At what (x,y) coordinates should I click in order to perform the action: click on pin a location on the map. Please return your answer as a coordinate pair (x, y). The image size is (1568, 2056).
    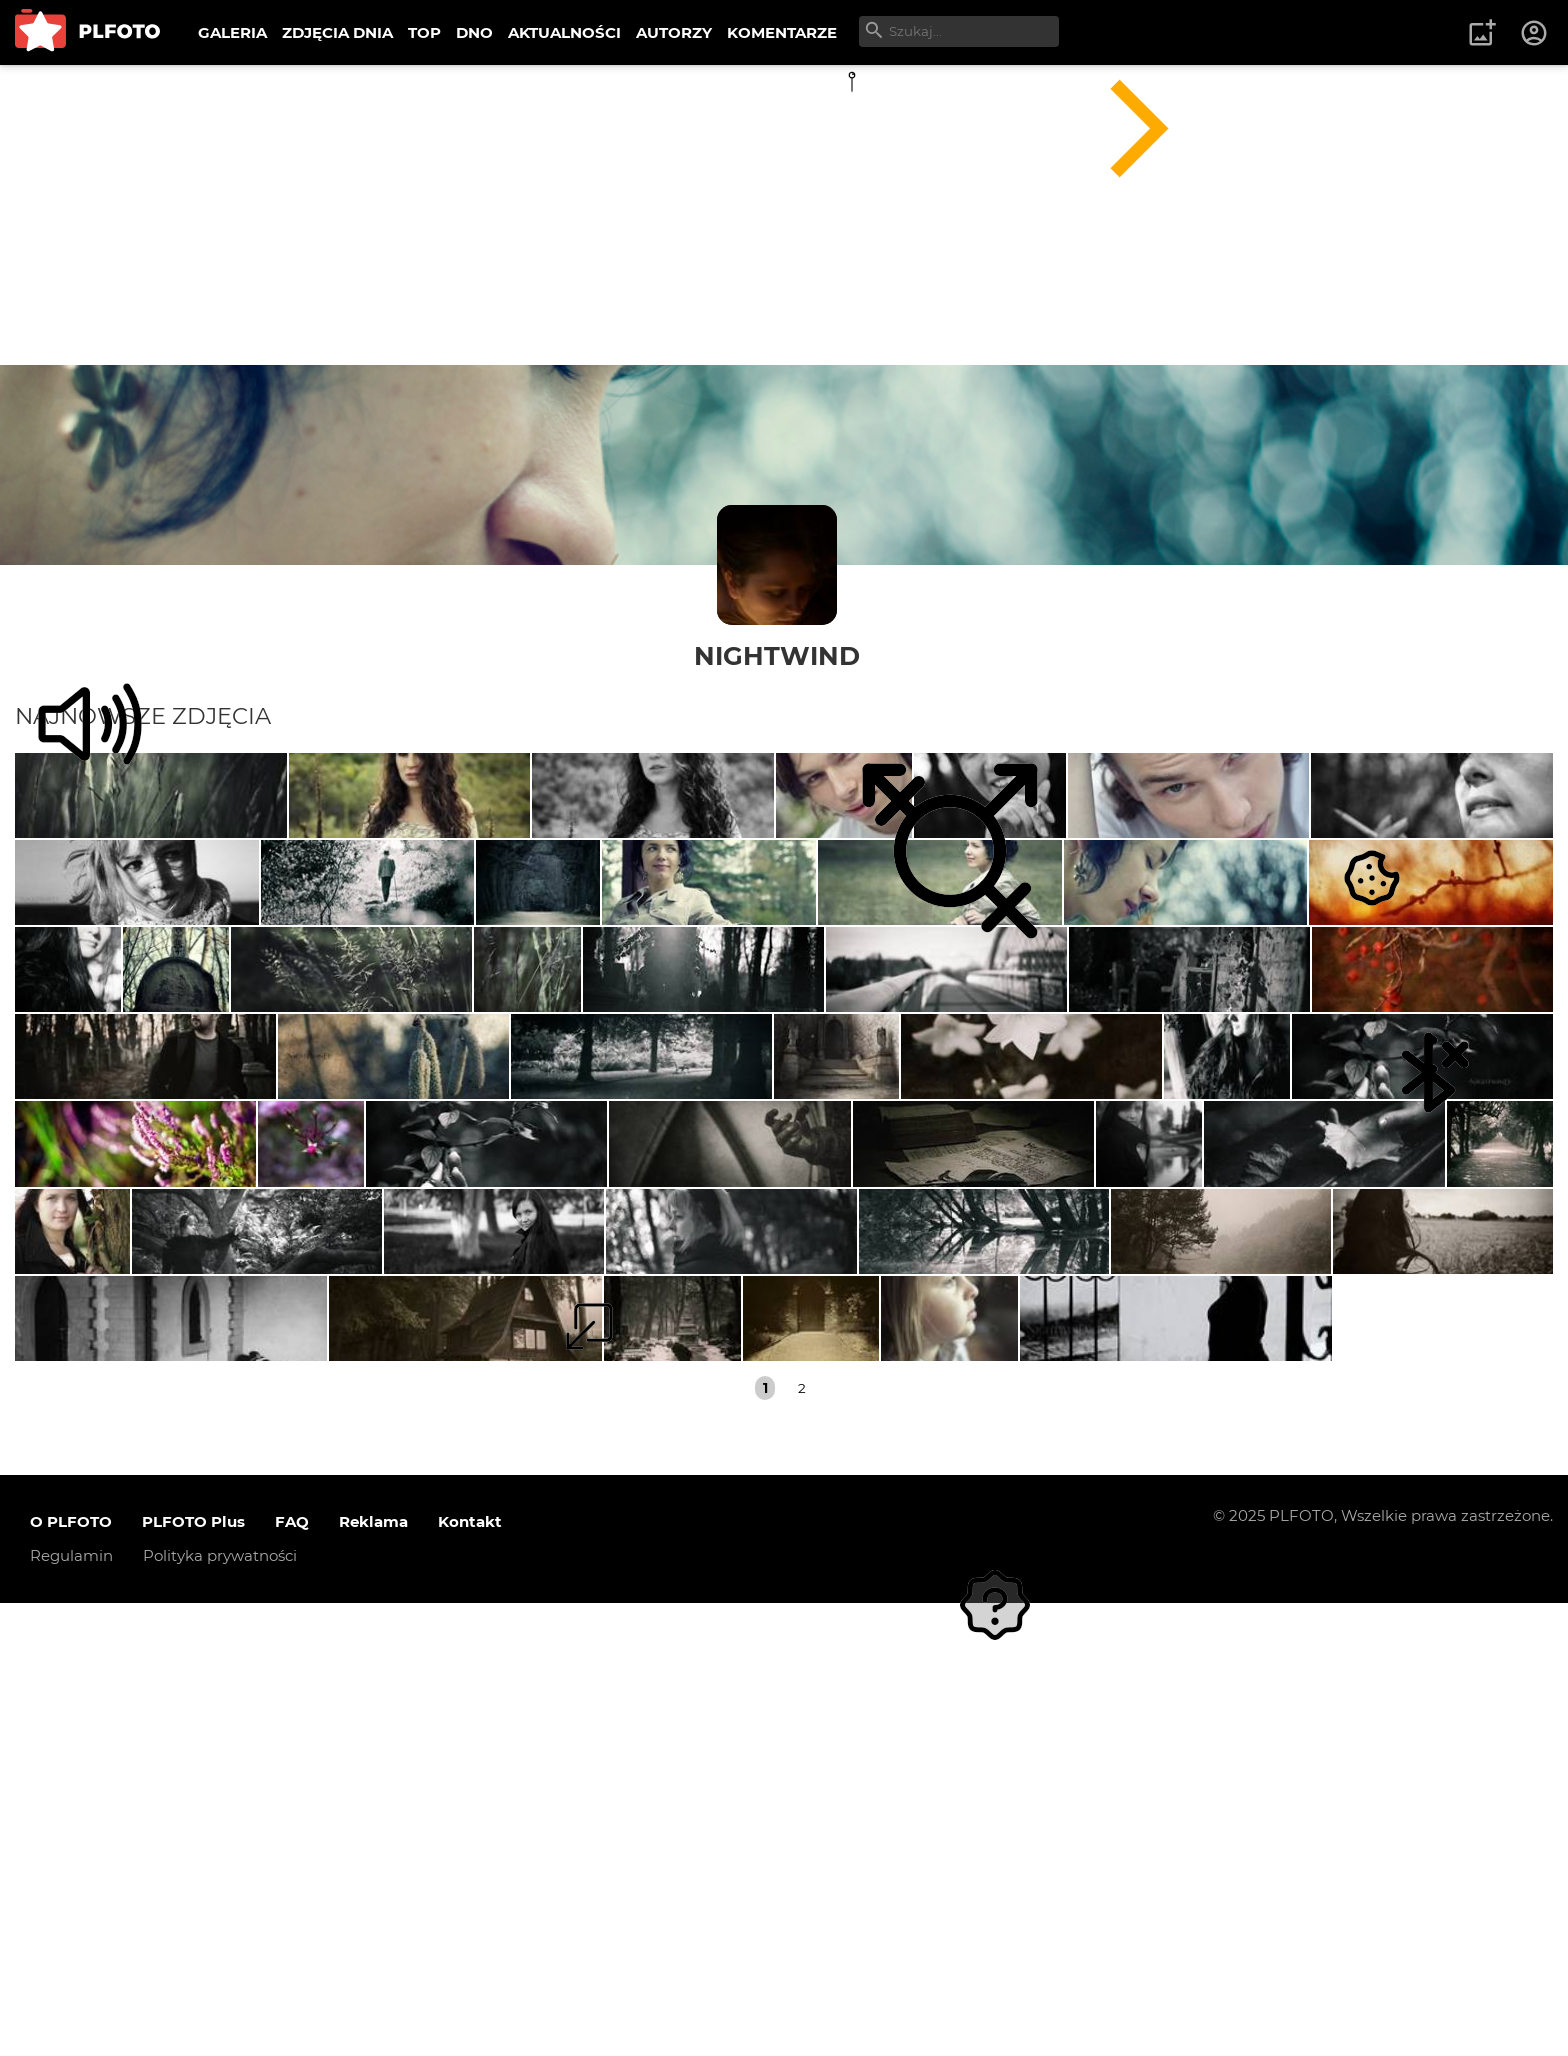
    Looking at the image, I should click on (852, 82).